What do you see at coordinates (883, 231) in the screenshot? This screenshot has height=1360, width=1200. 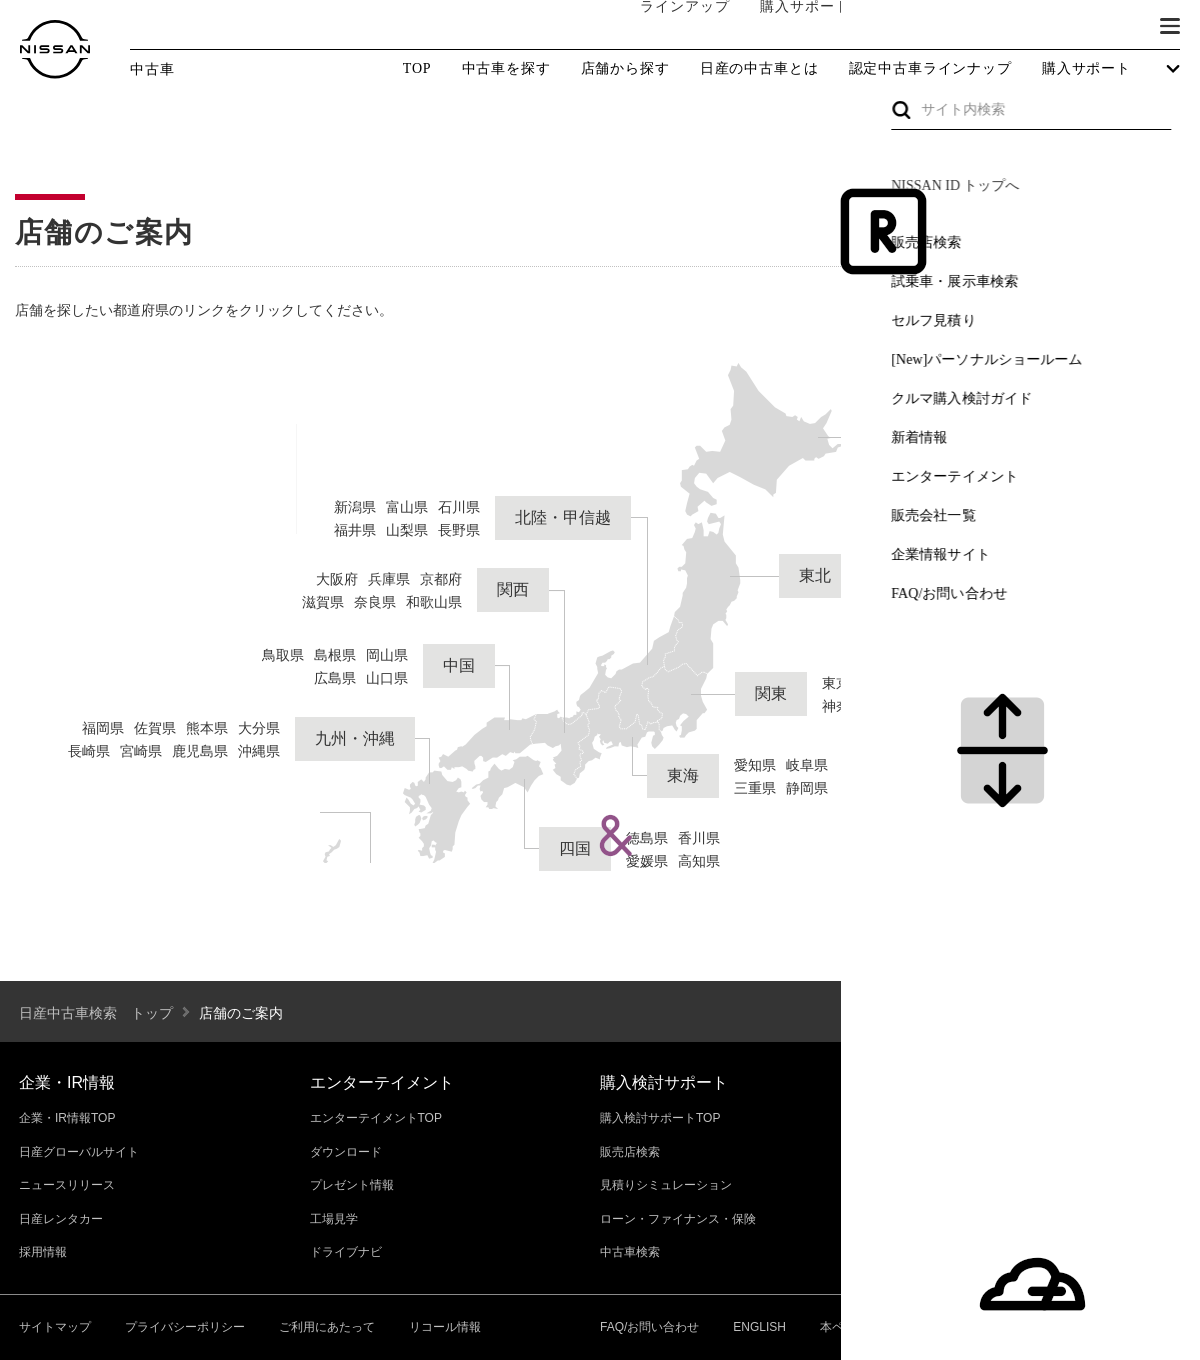 I see `indicates a rating or review section` at bounding box center [883, 231].